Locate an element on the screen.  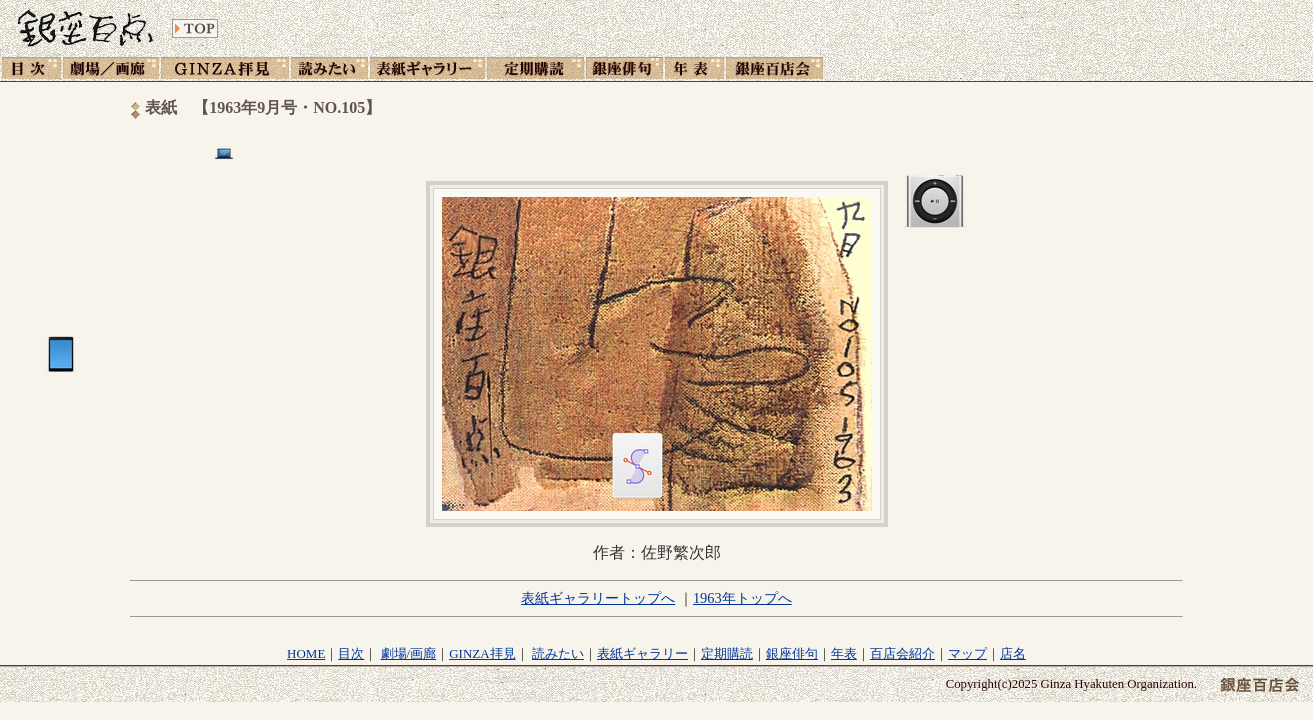
represents a macbook device in system settings is located at coordinates (224, 153).